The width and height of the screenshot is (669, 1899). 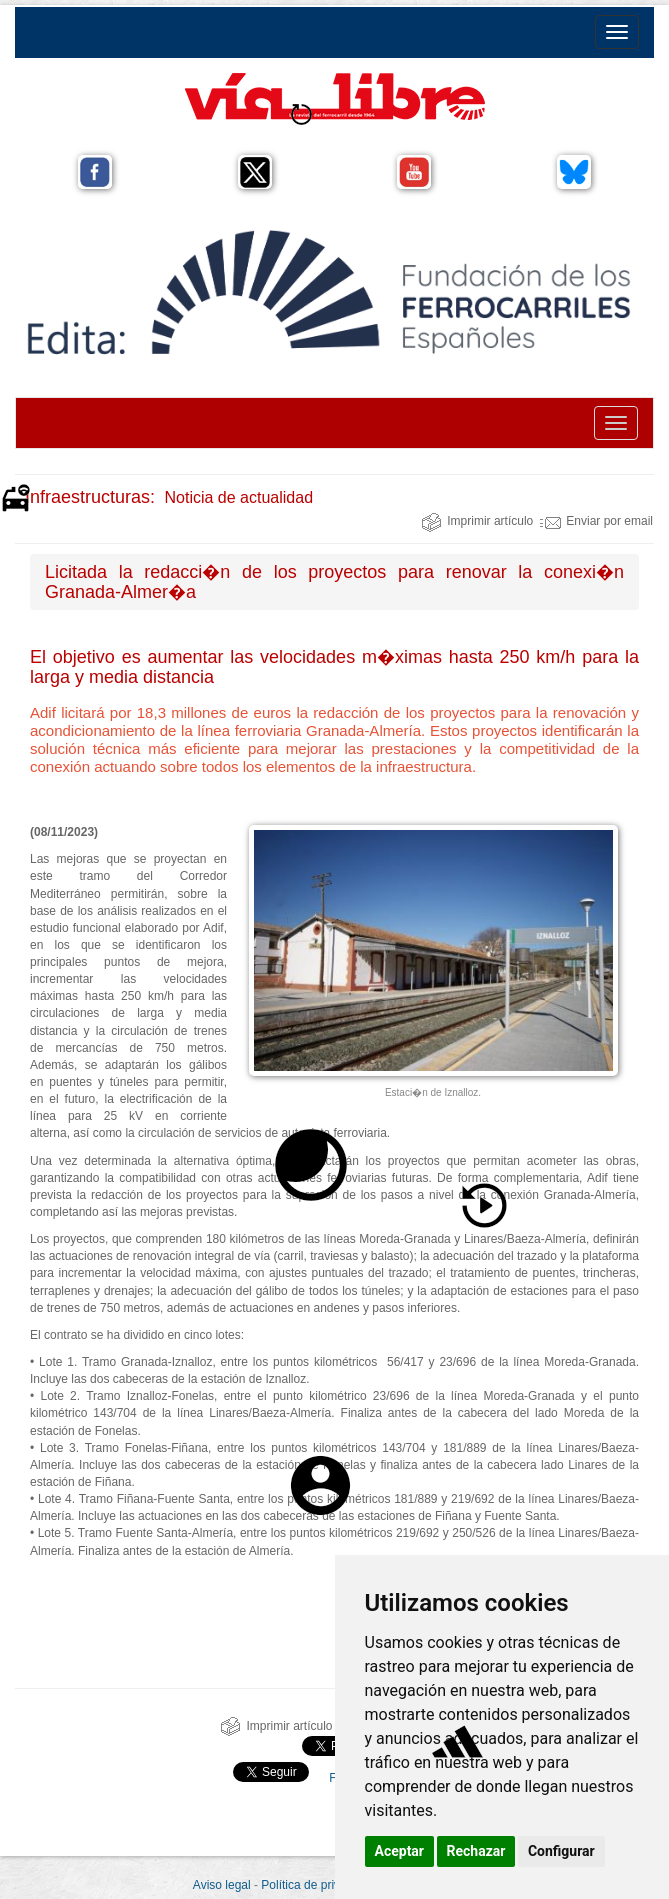 I want to click on reset or restore to default settings, so click(x=301, y=114).